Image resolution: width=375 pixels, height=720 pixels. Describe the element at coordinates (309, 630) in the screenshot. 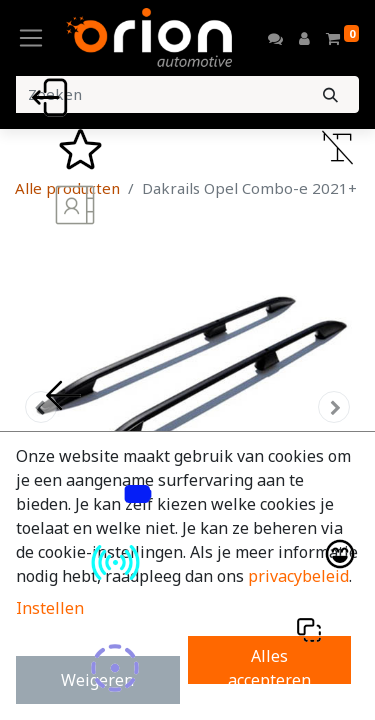

I see `subtract or remove a selected shape` at that location.